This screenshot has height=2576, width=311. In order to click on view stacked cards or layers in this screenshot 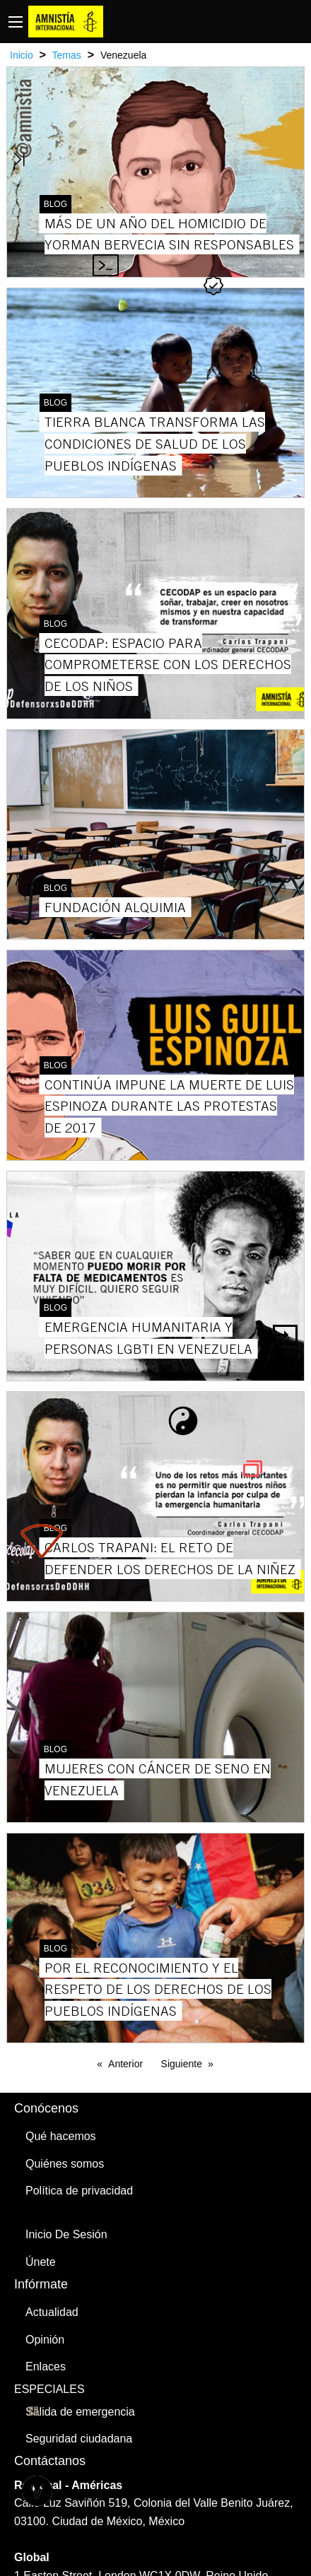, I will do `click(252, 1468)`.